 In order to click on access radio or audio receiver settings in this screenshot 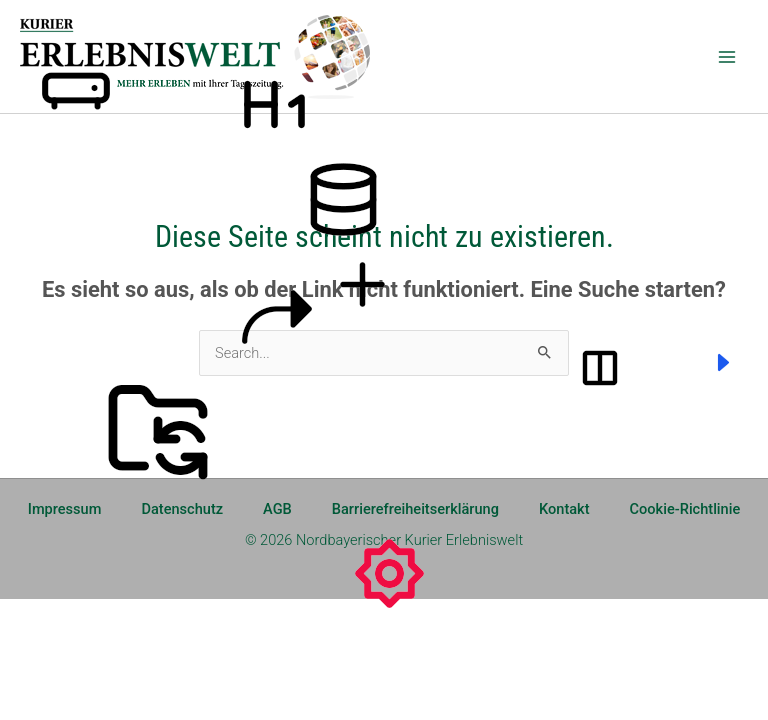, I will do `click(76, 88)`.